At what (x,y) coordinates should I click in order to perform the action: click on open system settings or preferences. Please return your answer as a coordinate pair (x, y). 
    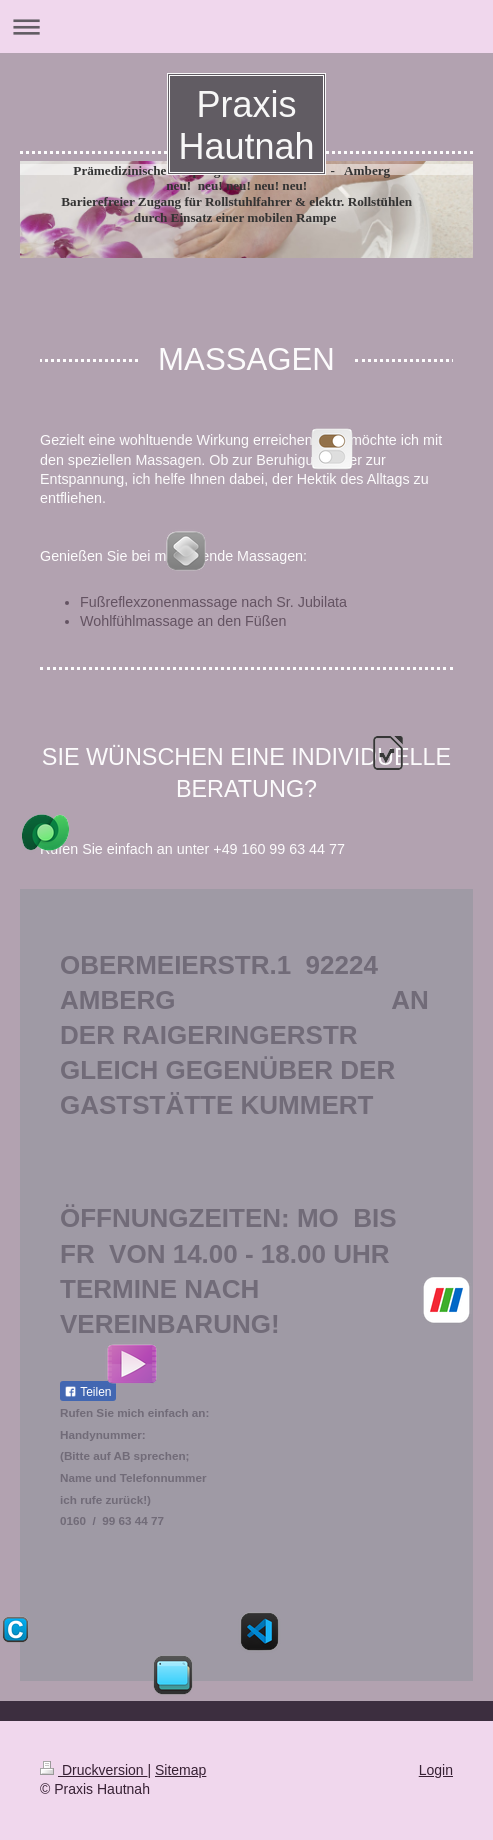
    Looking at the image, I should click on (332, 449).